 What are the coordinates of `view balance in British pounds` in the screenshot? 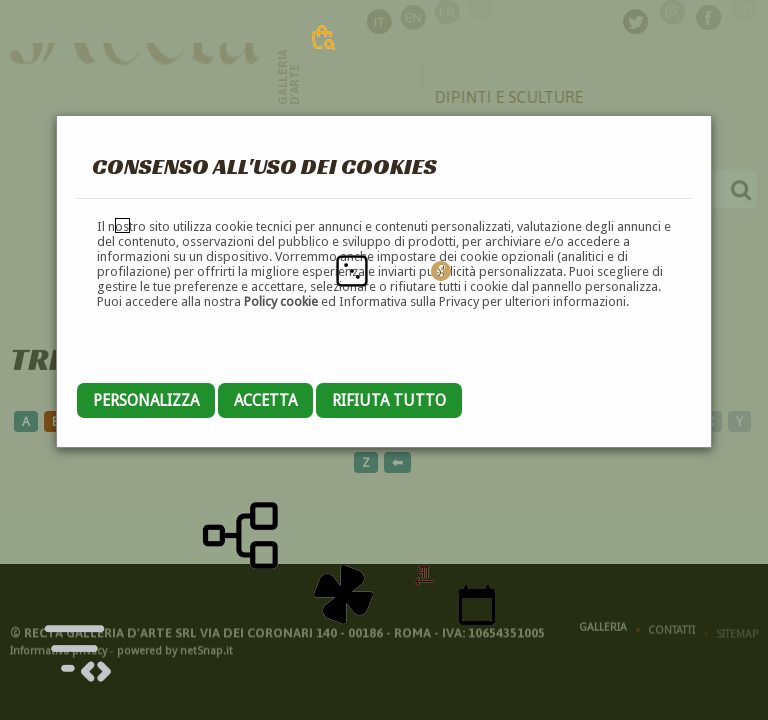 It's located at (441, 271).